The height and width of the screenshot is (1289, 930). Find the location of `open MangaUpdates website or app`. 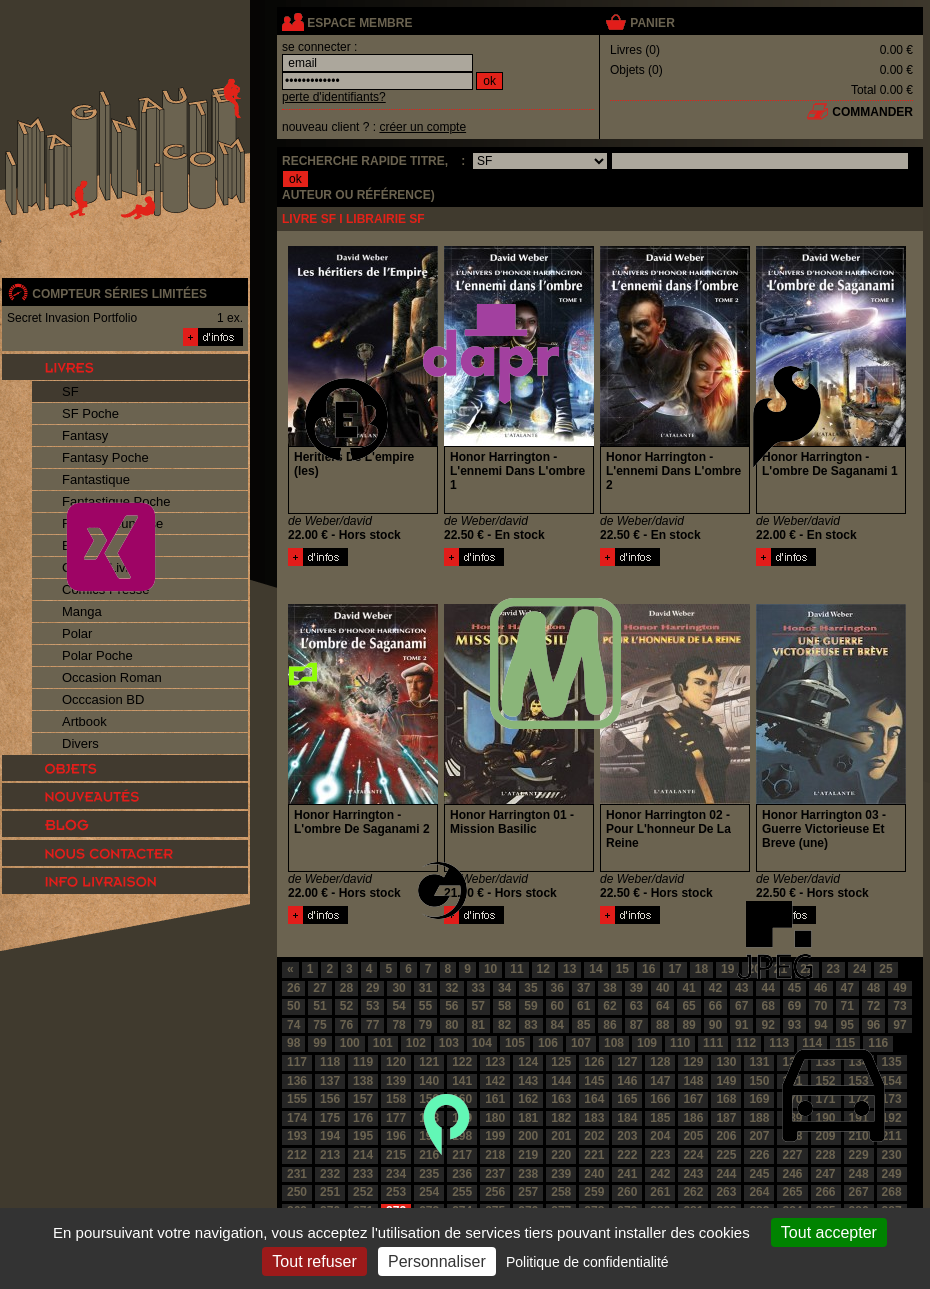

open MangaUpdates website or app is located at coordinates (555, 663).